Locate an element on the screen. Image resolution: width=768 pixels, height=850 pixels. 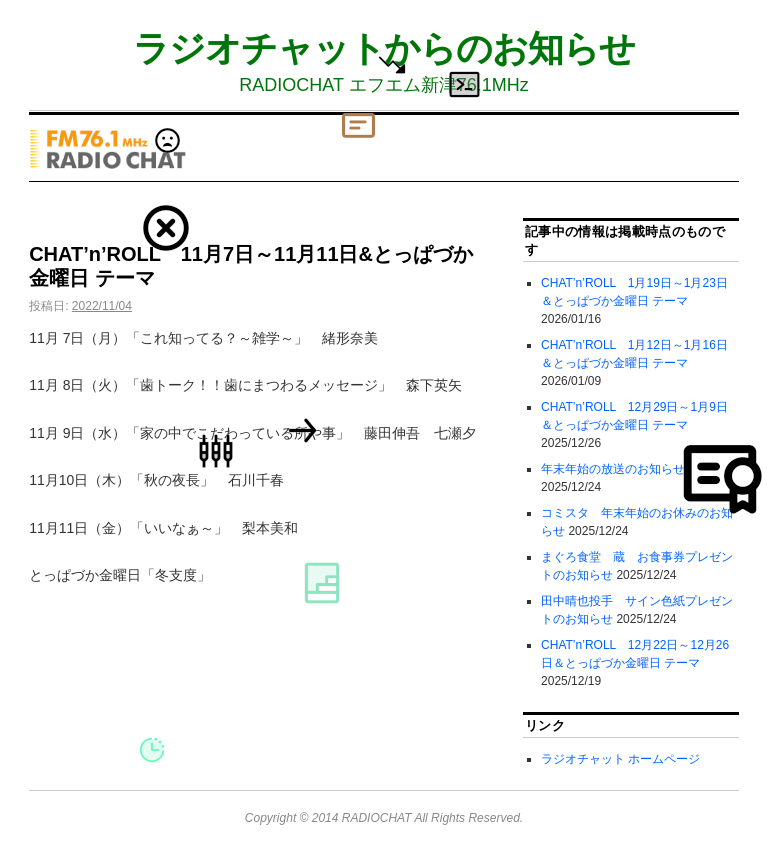
close or dismiss a dialog is located at coordinates (166, 228).